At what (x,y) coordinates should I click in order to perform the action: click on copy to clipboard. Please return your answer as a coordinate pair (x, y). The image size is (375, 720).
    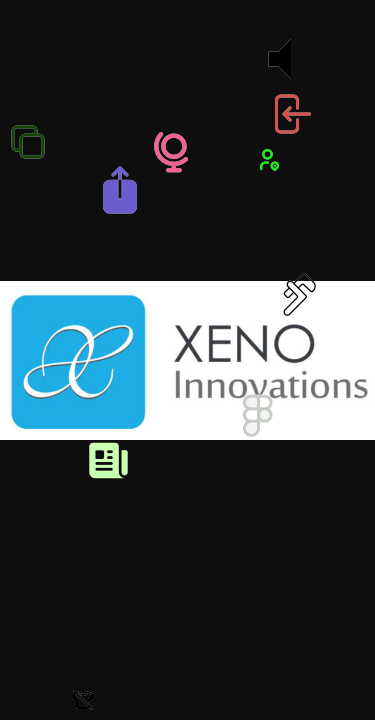
    Looking at the image, I should click on (28, 142).